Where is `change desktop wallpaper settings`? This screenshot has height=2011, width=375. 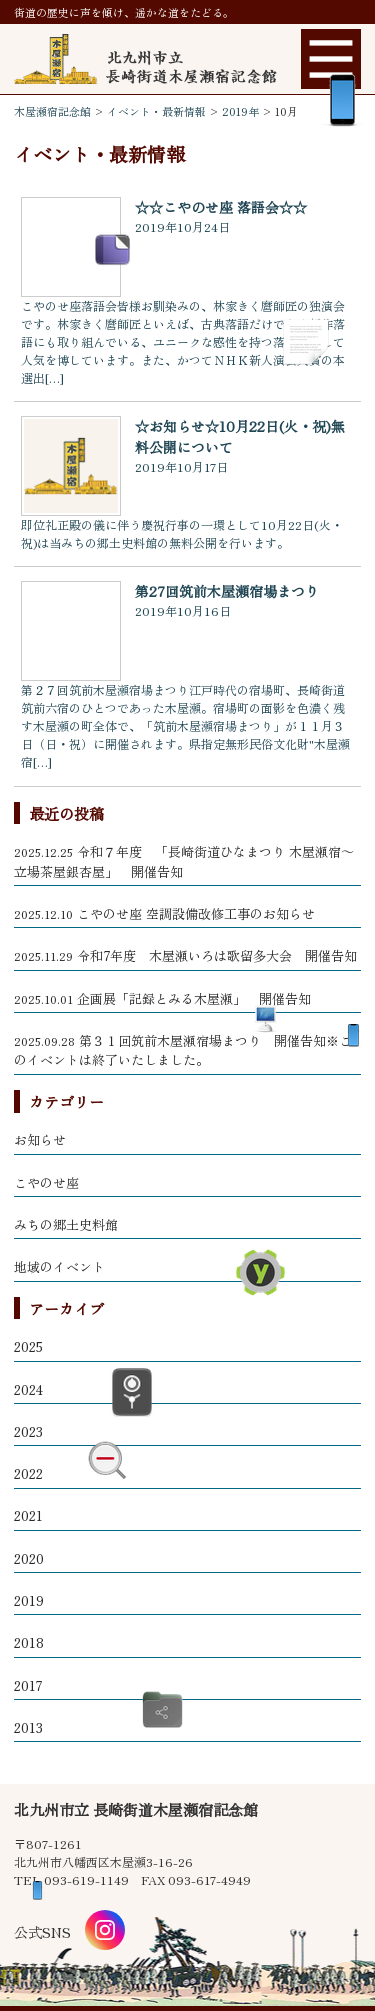
change desktop wallpaper settings is located at coordinates (112, 248).